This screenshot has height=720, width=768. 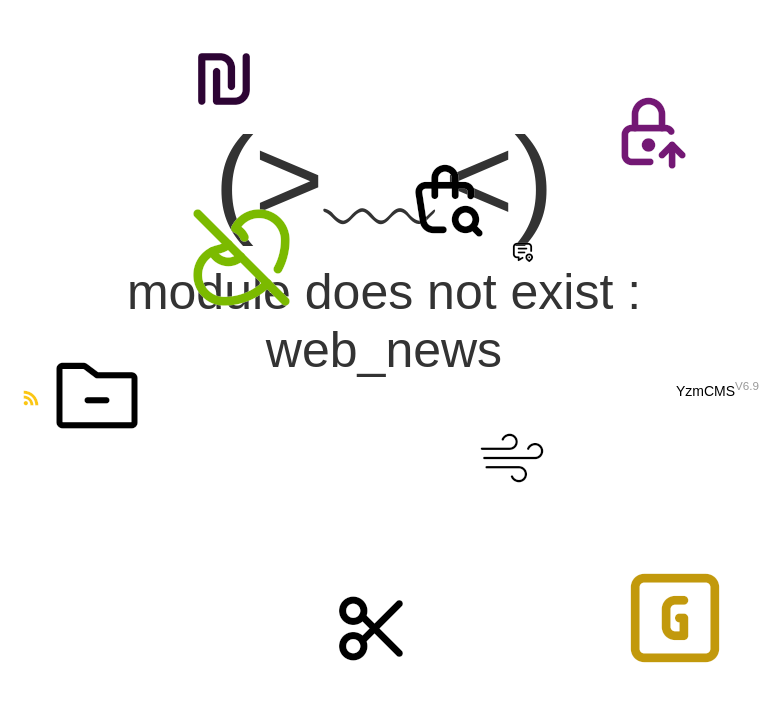 I want to click on search your shopping bag or cart, so click(x=445, y=199).